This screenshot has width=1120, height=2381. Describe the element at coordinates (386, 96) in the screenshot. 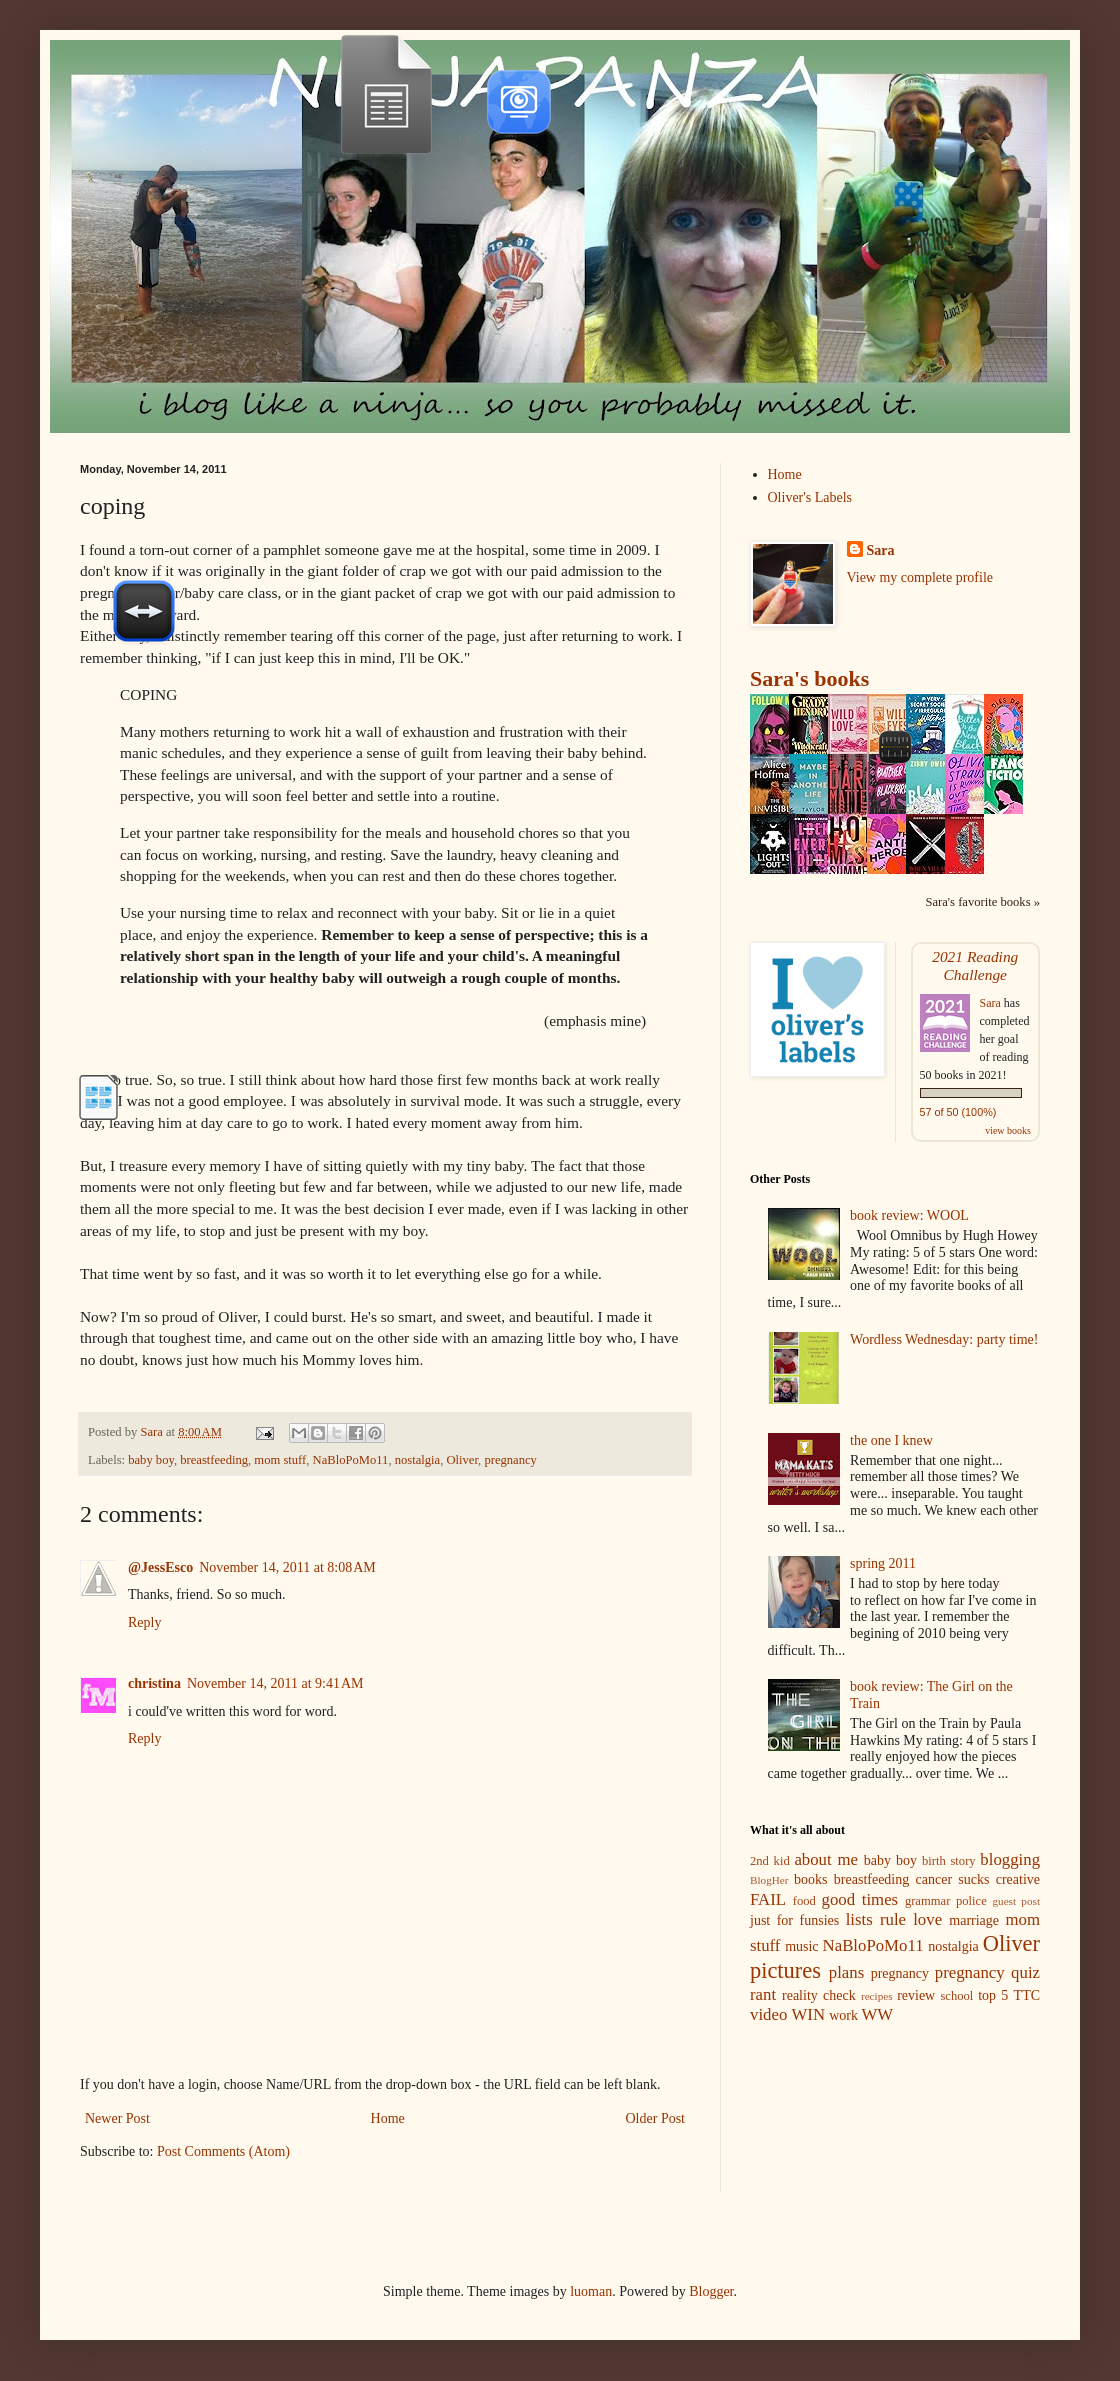

I see `open a kvtml vocabulary file` at that location.